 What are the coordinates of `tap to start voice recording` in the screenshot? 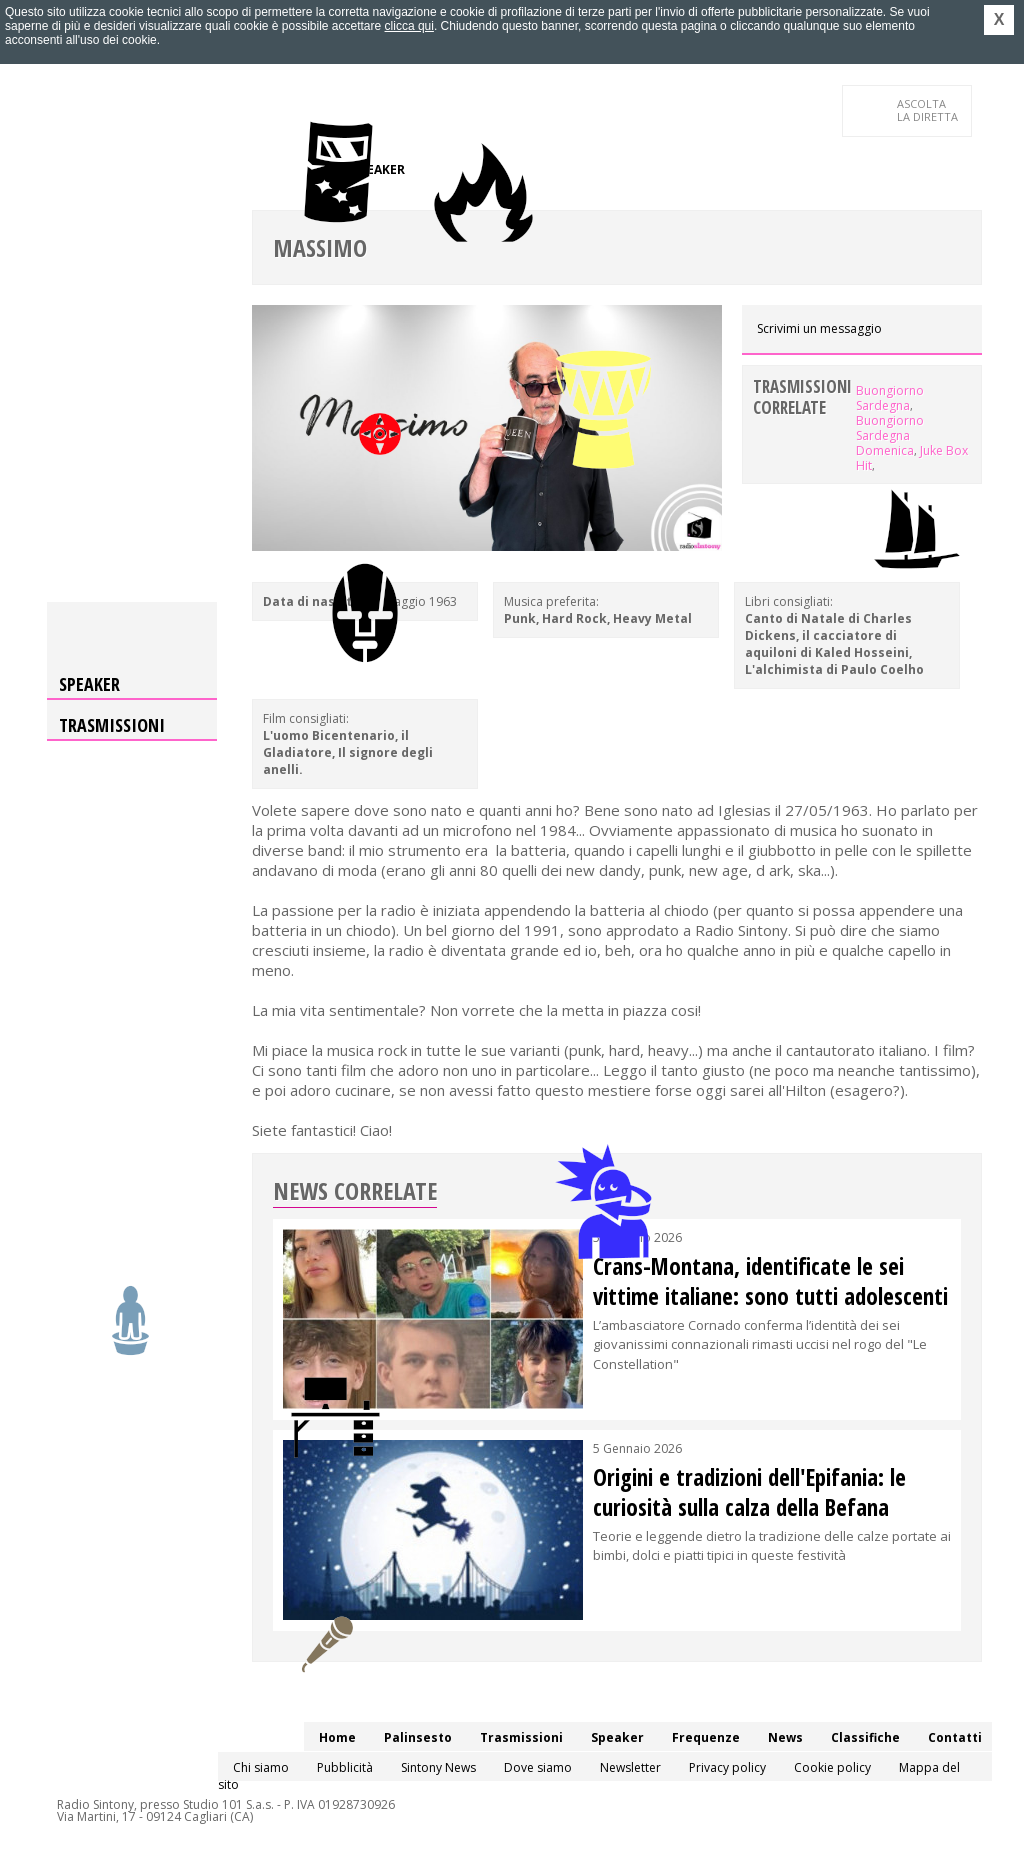 It's located at (325, 1644).